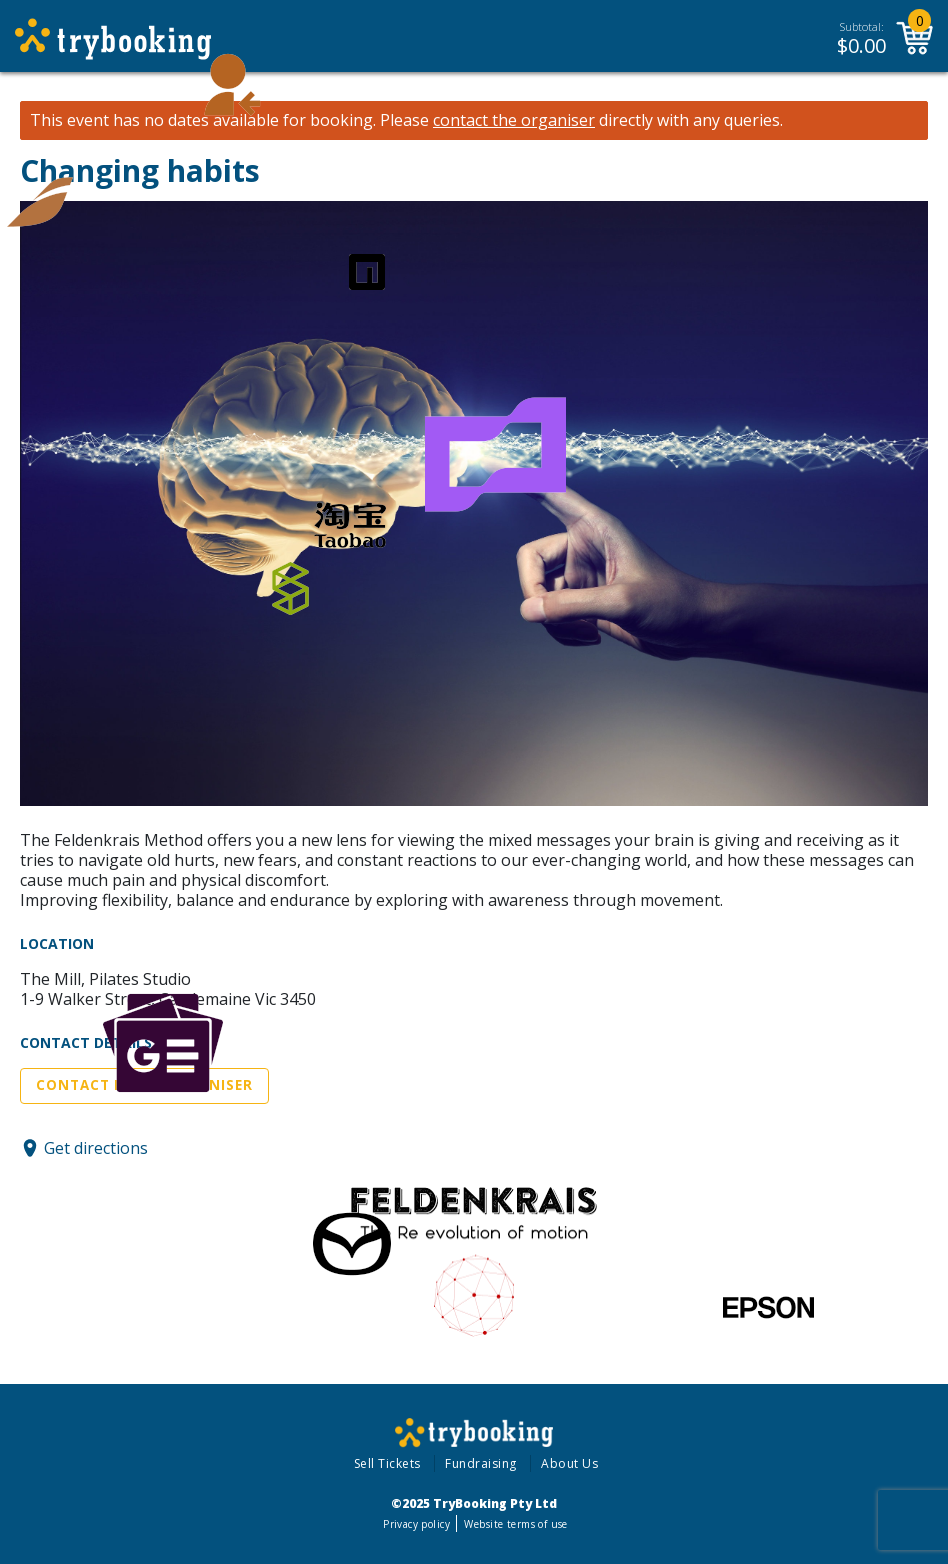  What do you see at coordinates (495, 454) in the screenshot?
I see `open the Brex financial management app` at bounding box center [495, 454].